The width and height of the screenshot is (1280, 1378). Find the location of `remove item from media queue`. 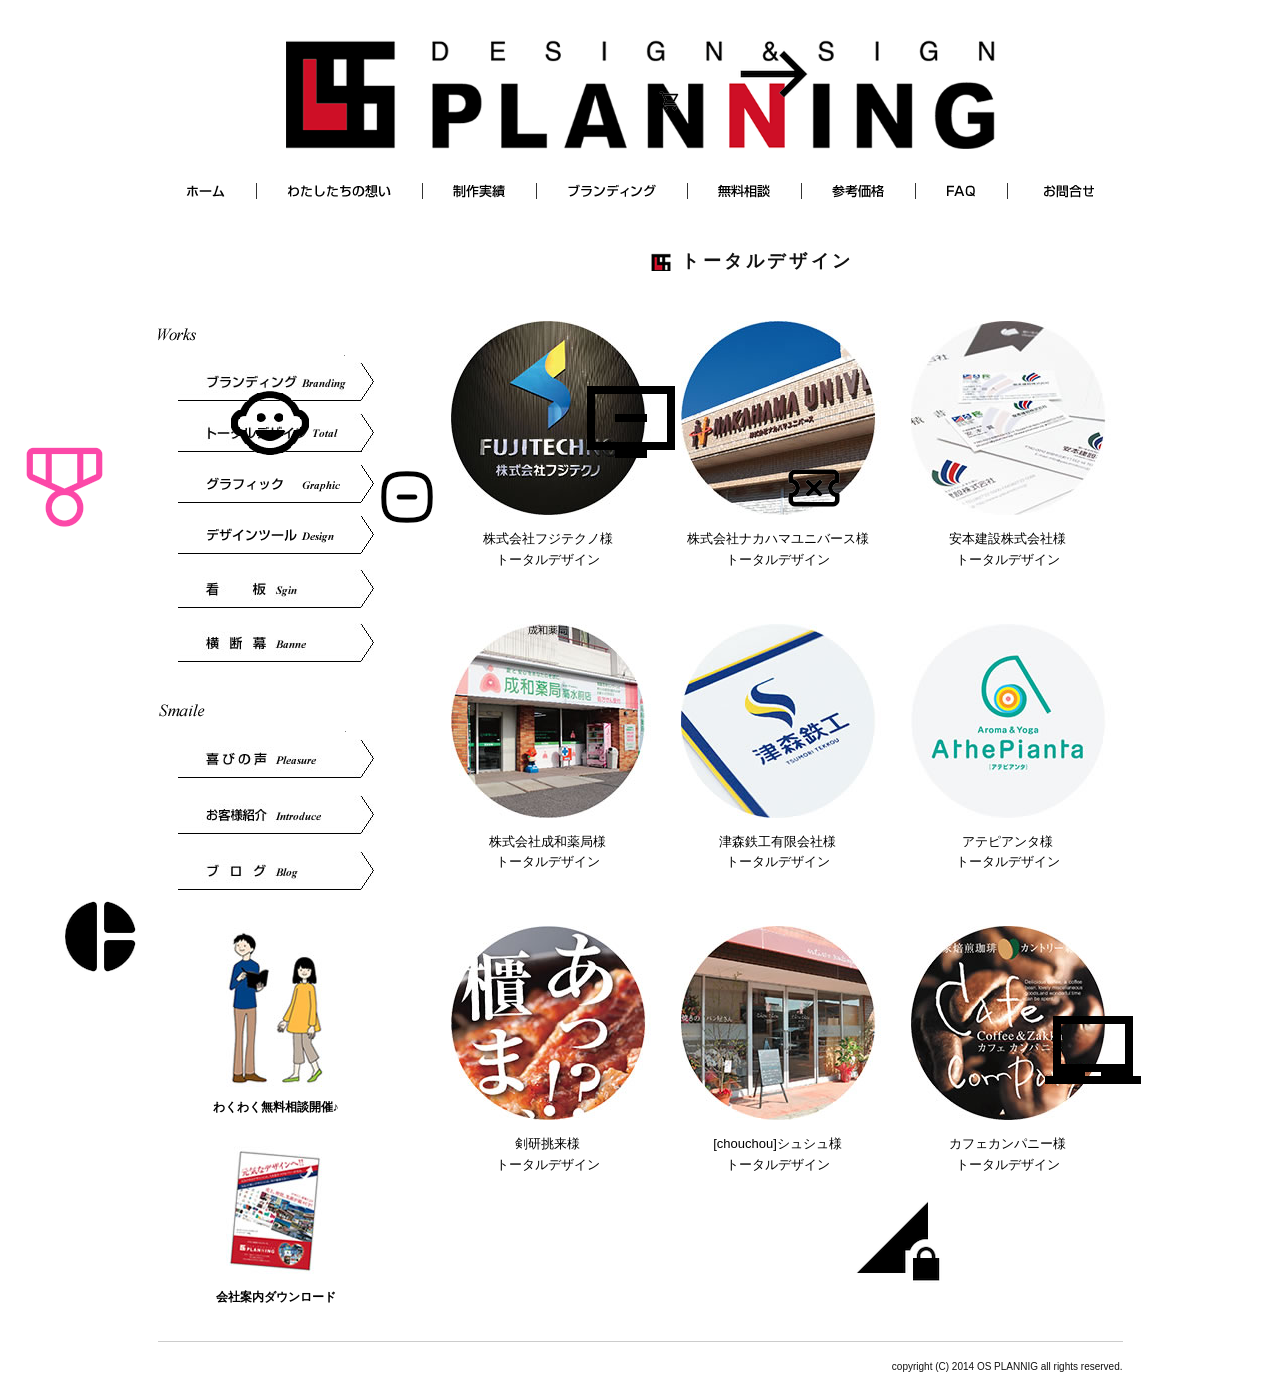

remove item from media queue is located at coordinates (631, 422).